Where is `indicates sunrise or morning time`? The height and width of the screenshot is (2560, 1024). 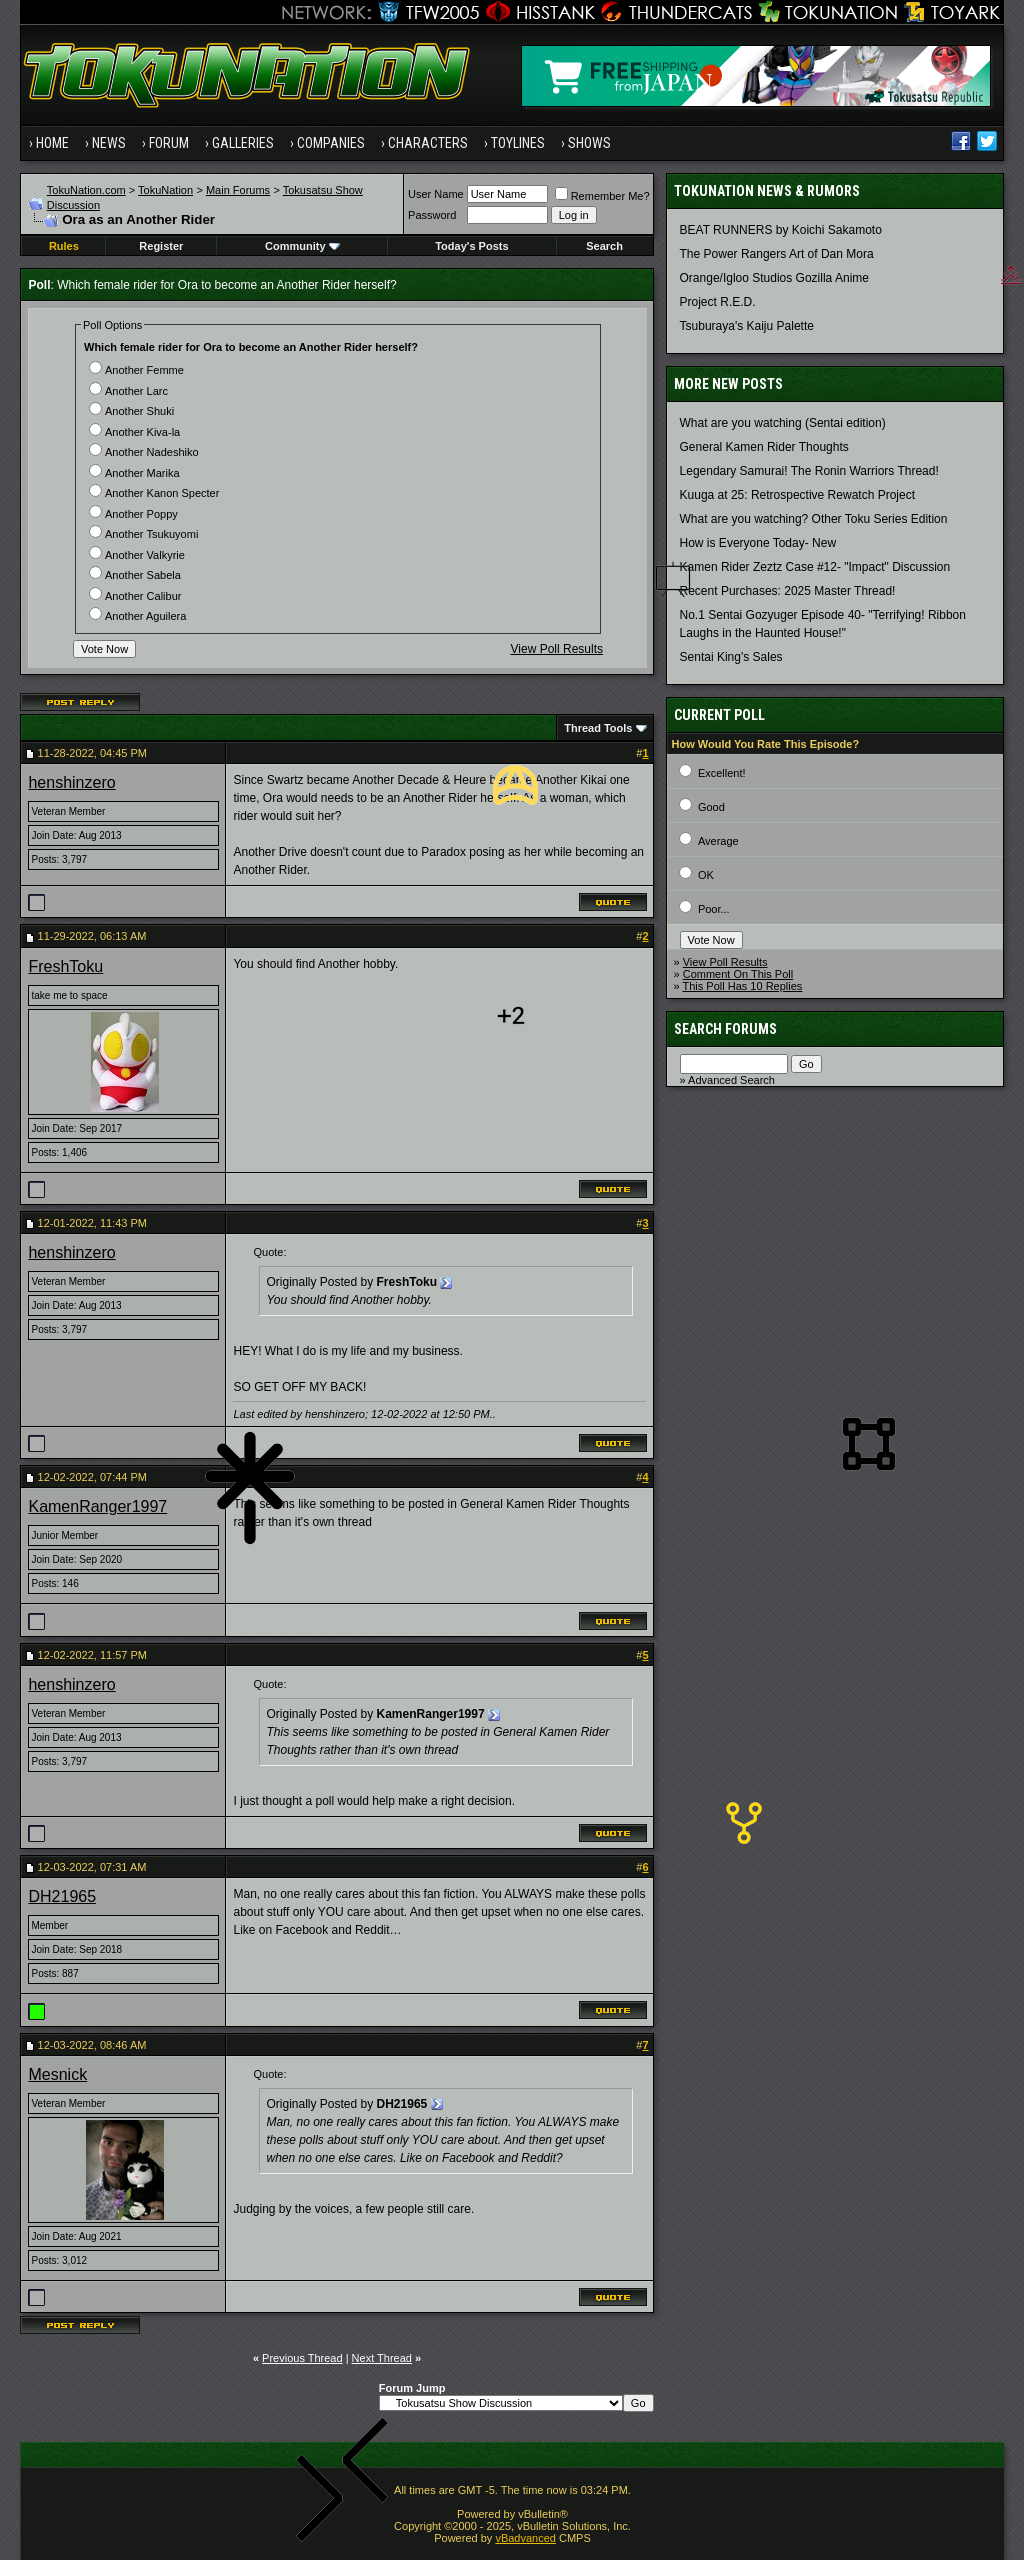
indicates sunrise or morning time is located at coordinates (1011, 275).